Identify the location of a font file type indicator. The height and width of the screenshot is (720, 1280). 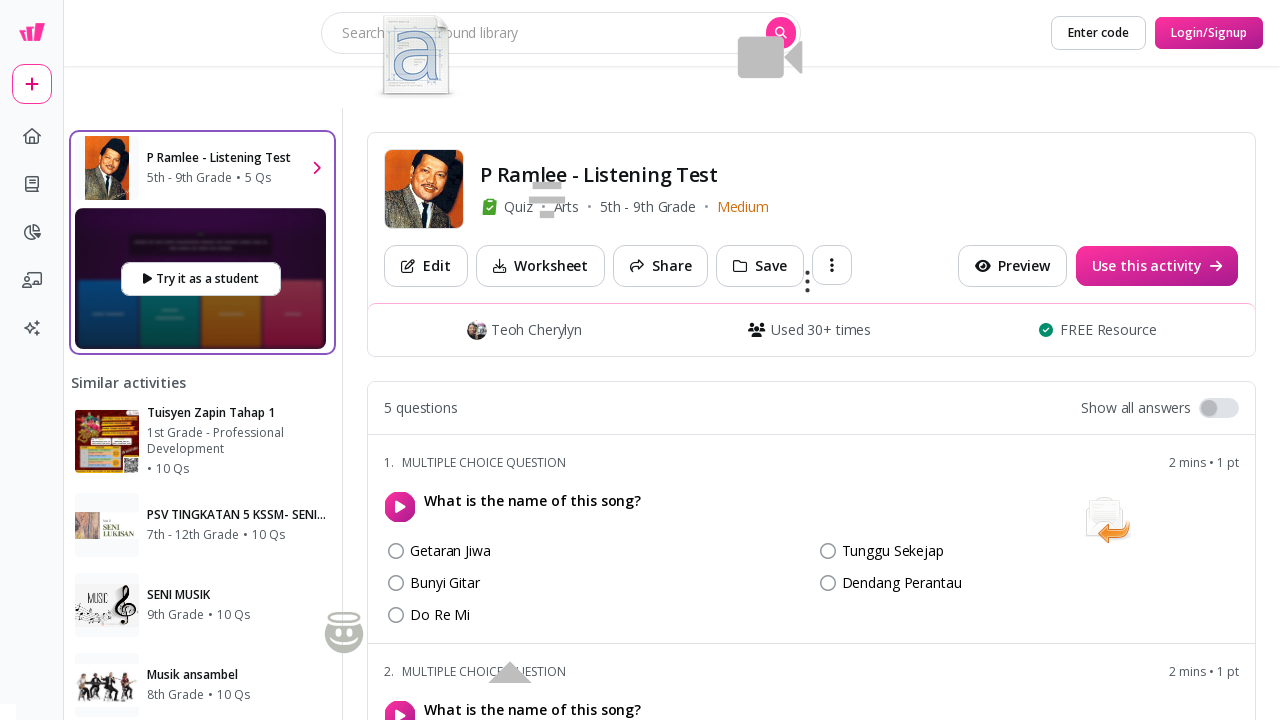
(417, 54).